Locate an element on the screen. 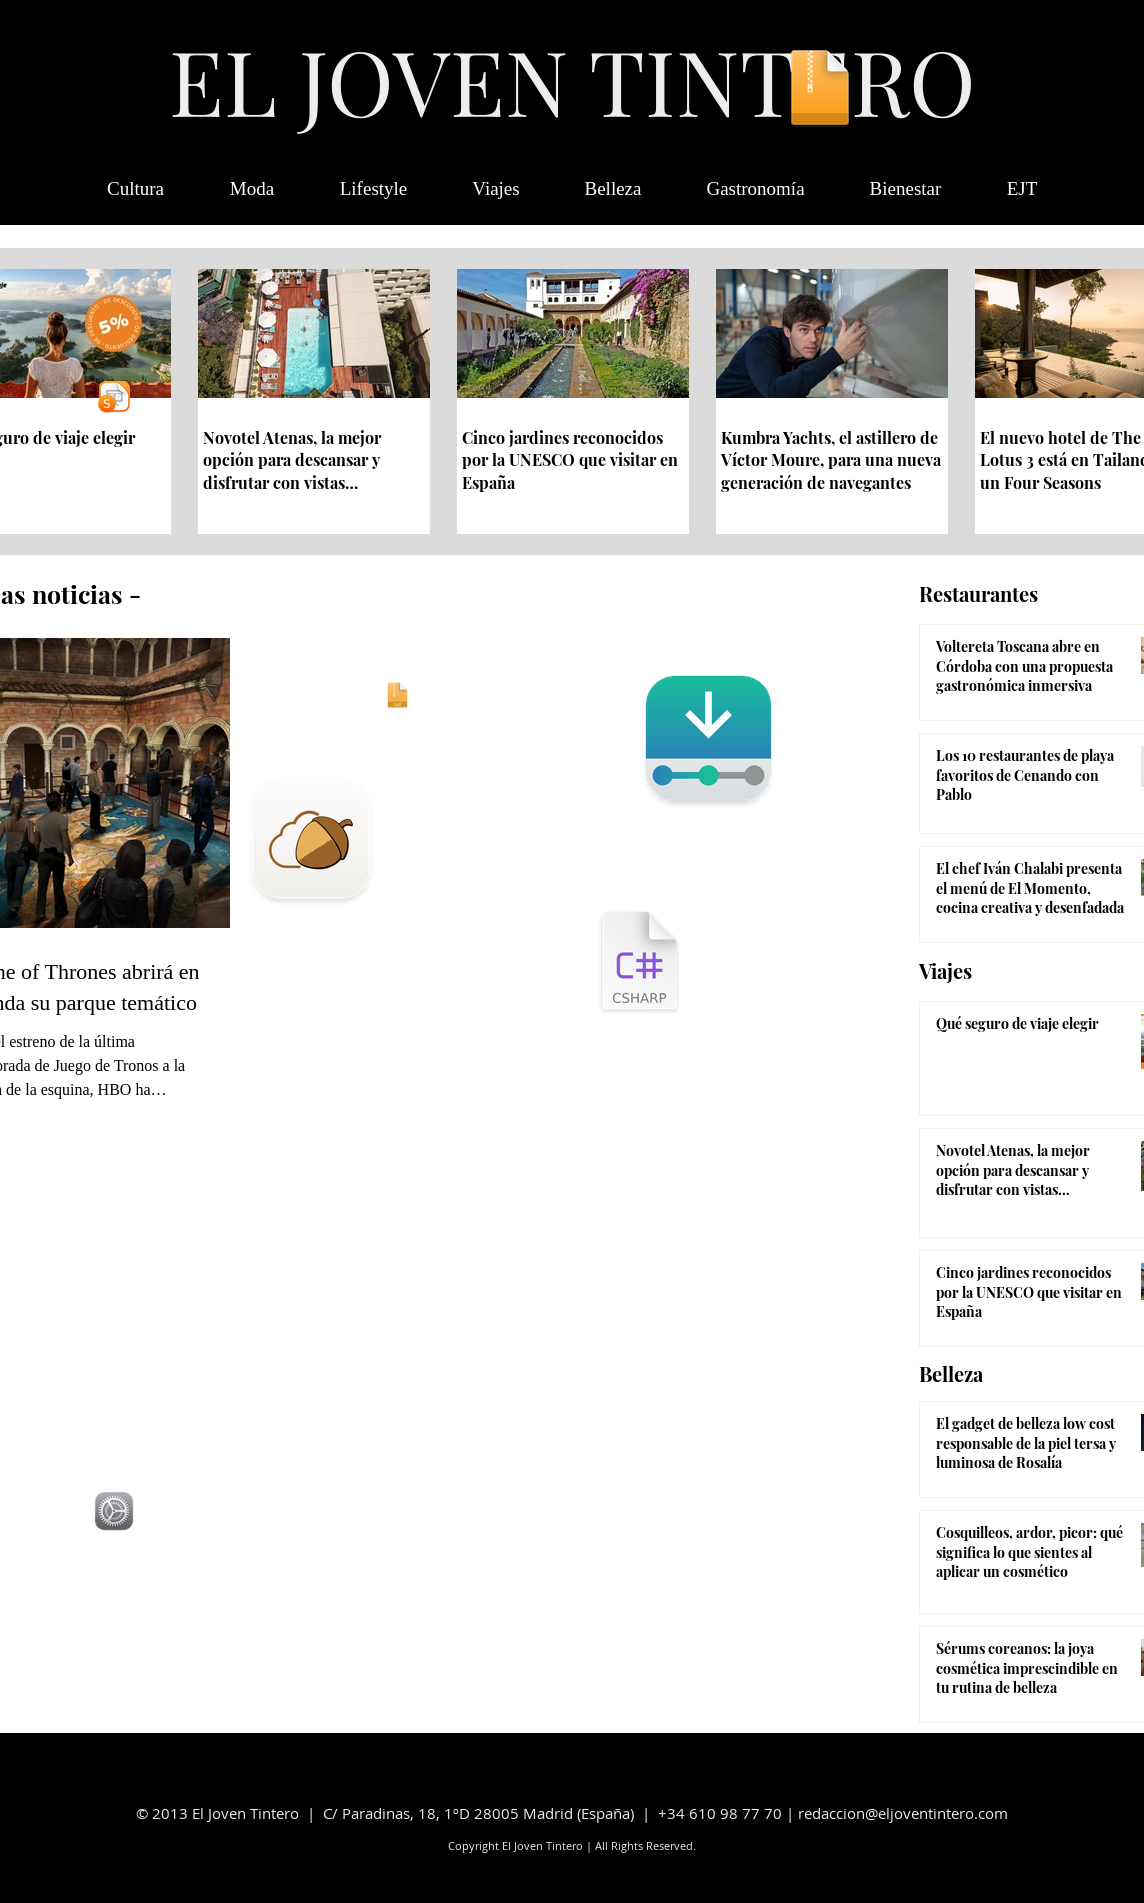  open the ubiquity installer application is located at coordinates (708, 738).